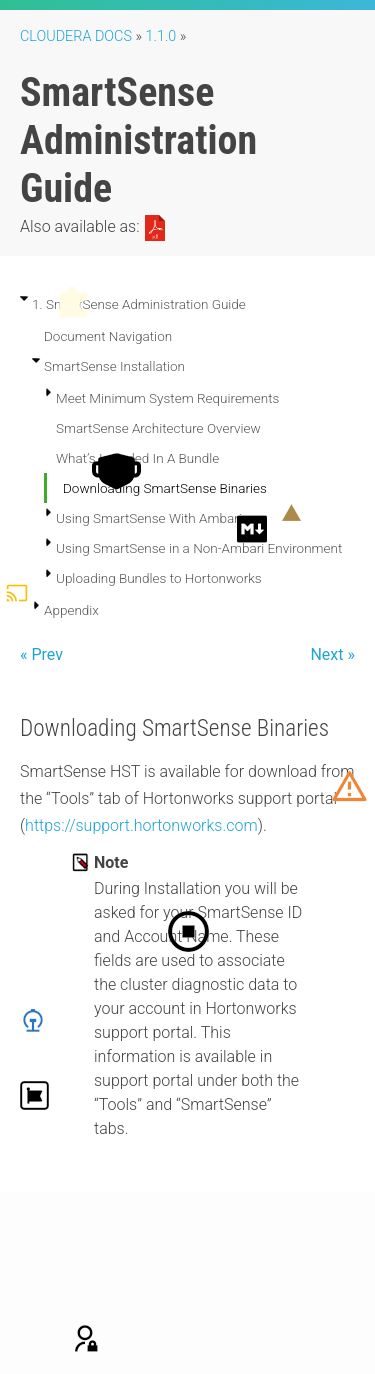  I want to click on health and safety guidelines indicator, so click(116, 471).